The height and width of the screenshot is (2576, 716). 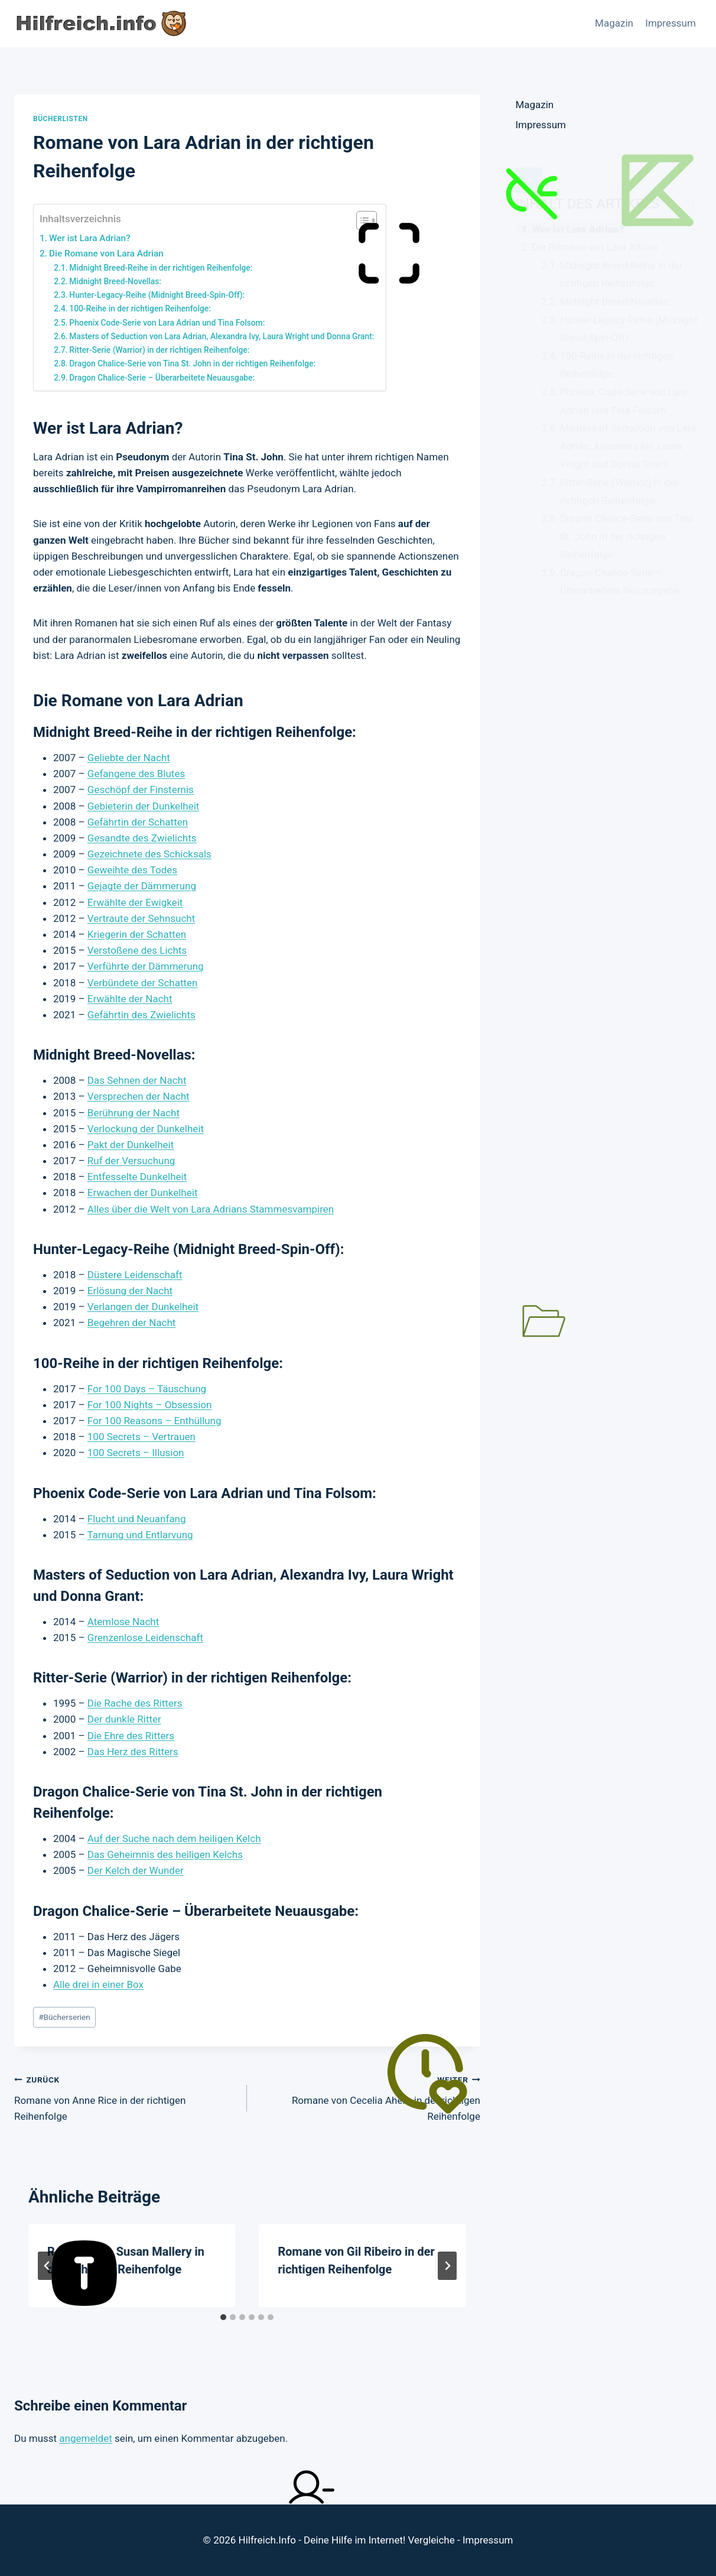 What do you see at coordinates (310, 2489) in the screenshot?
I see `remove a user or contact` at bounding box center [310, 2489].